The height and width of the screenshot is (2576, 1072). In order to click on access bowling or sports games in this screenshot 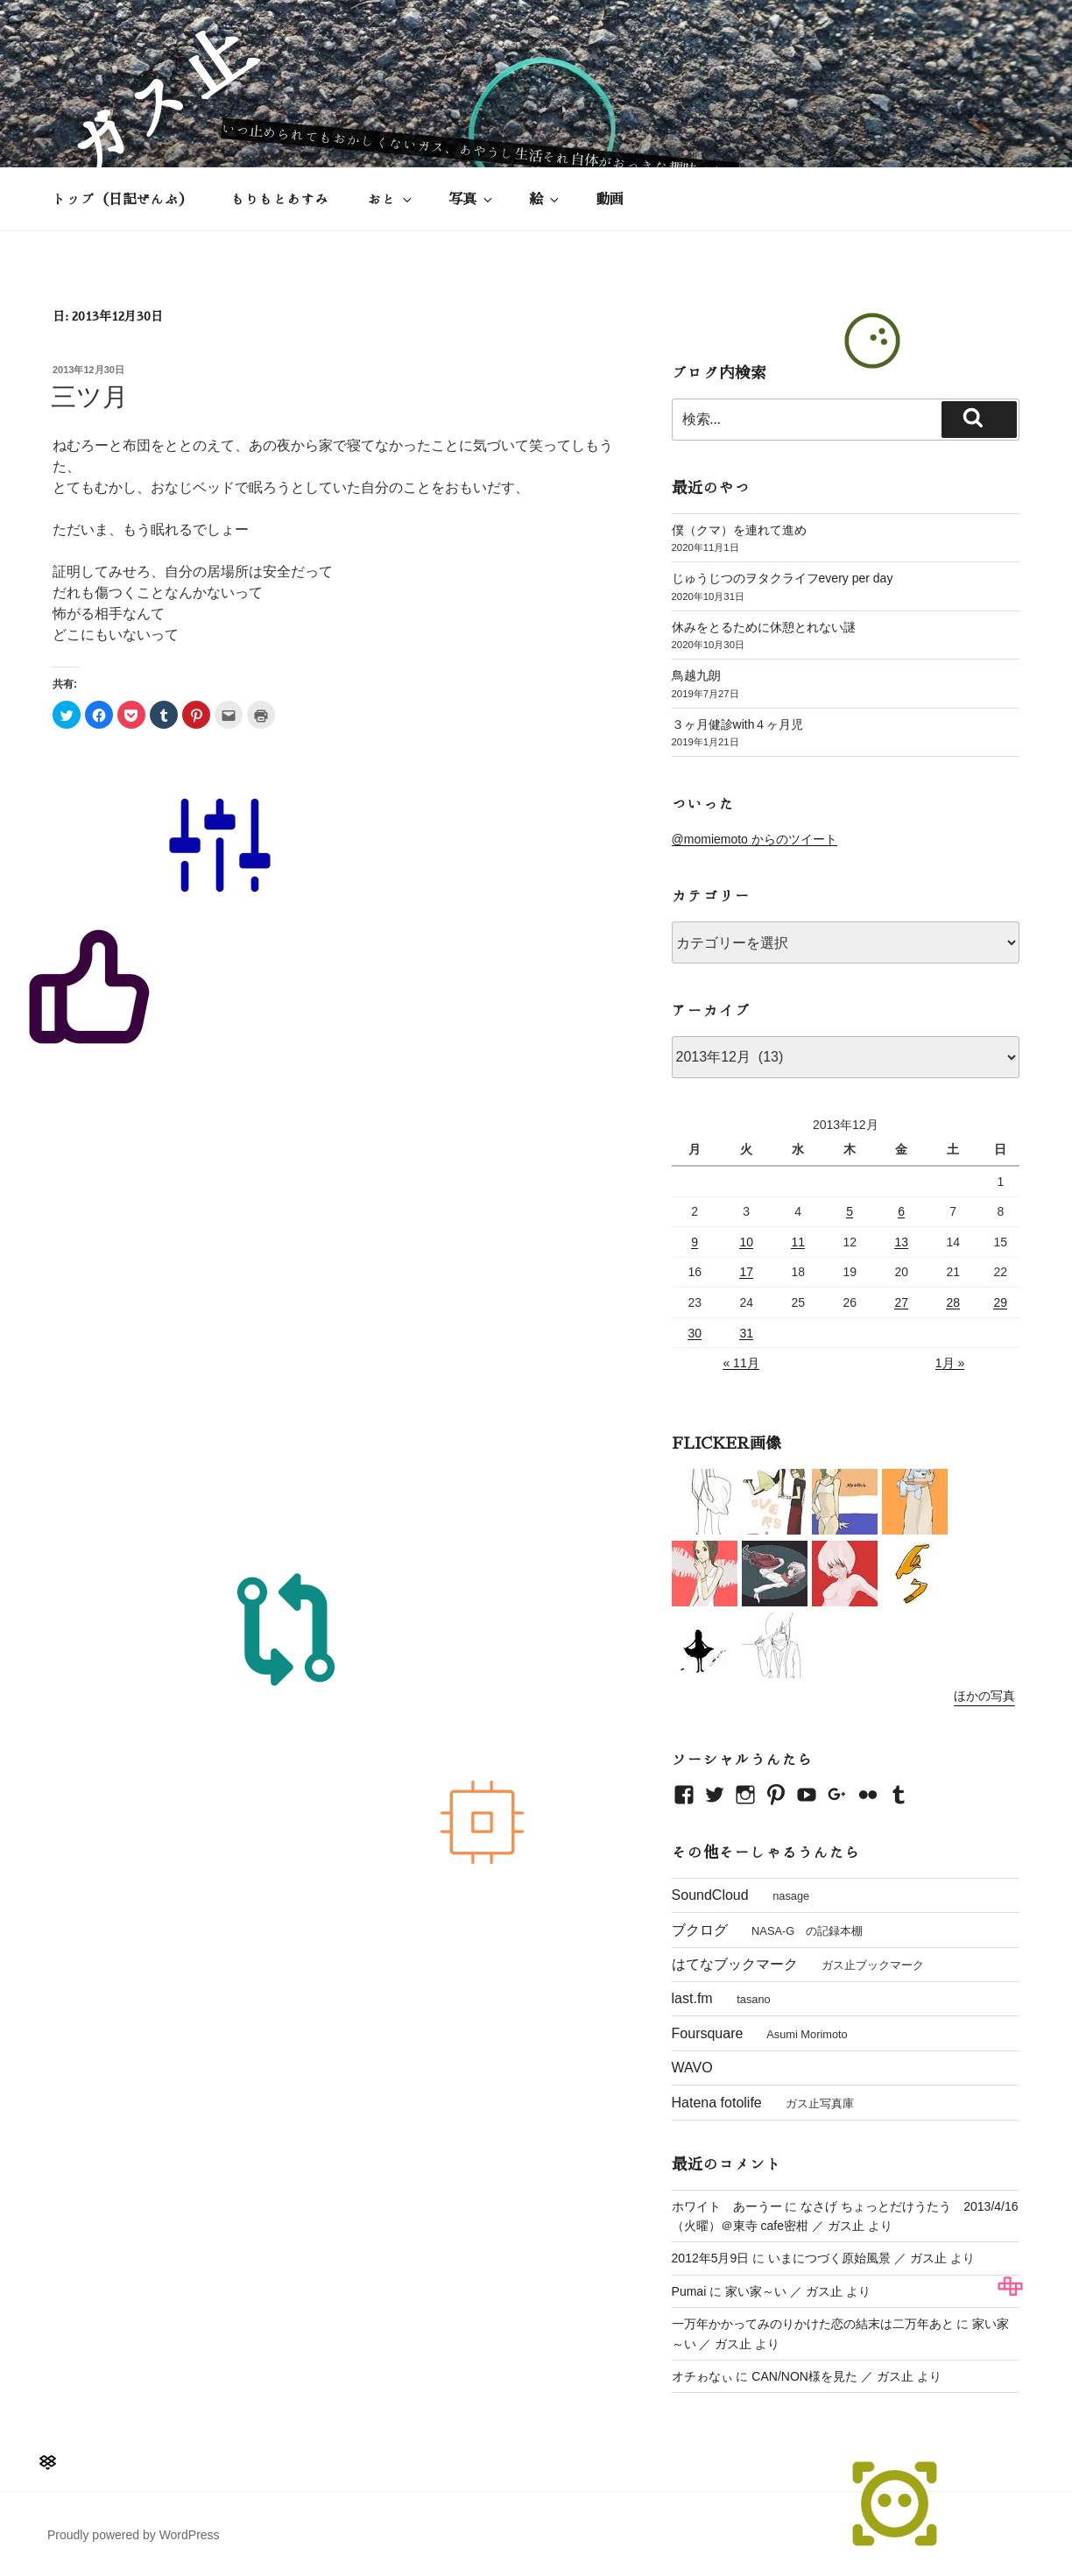, I will do `click(872, 341)`.